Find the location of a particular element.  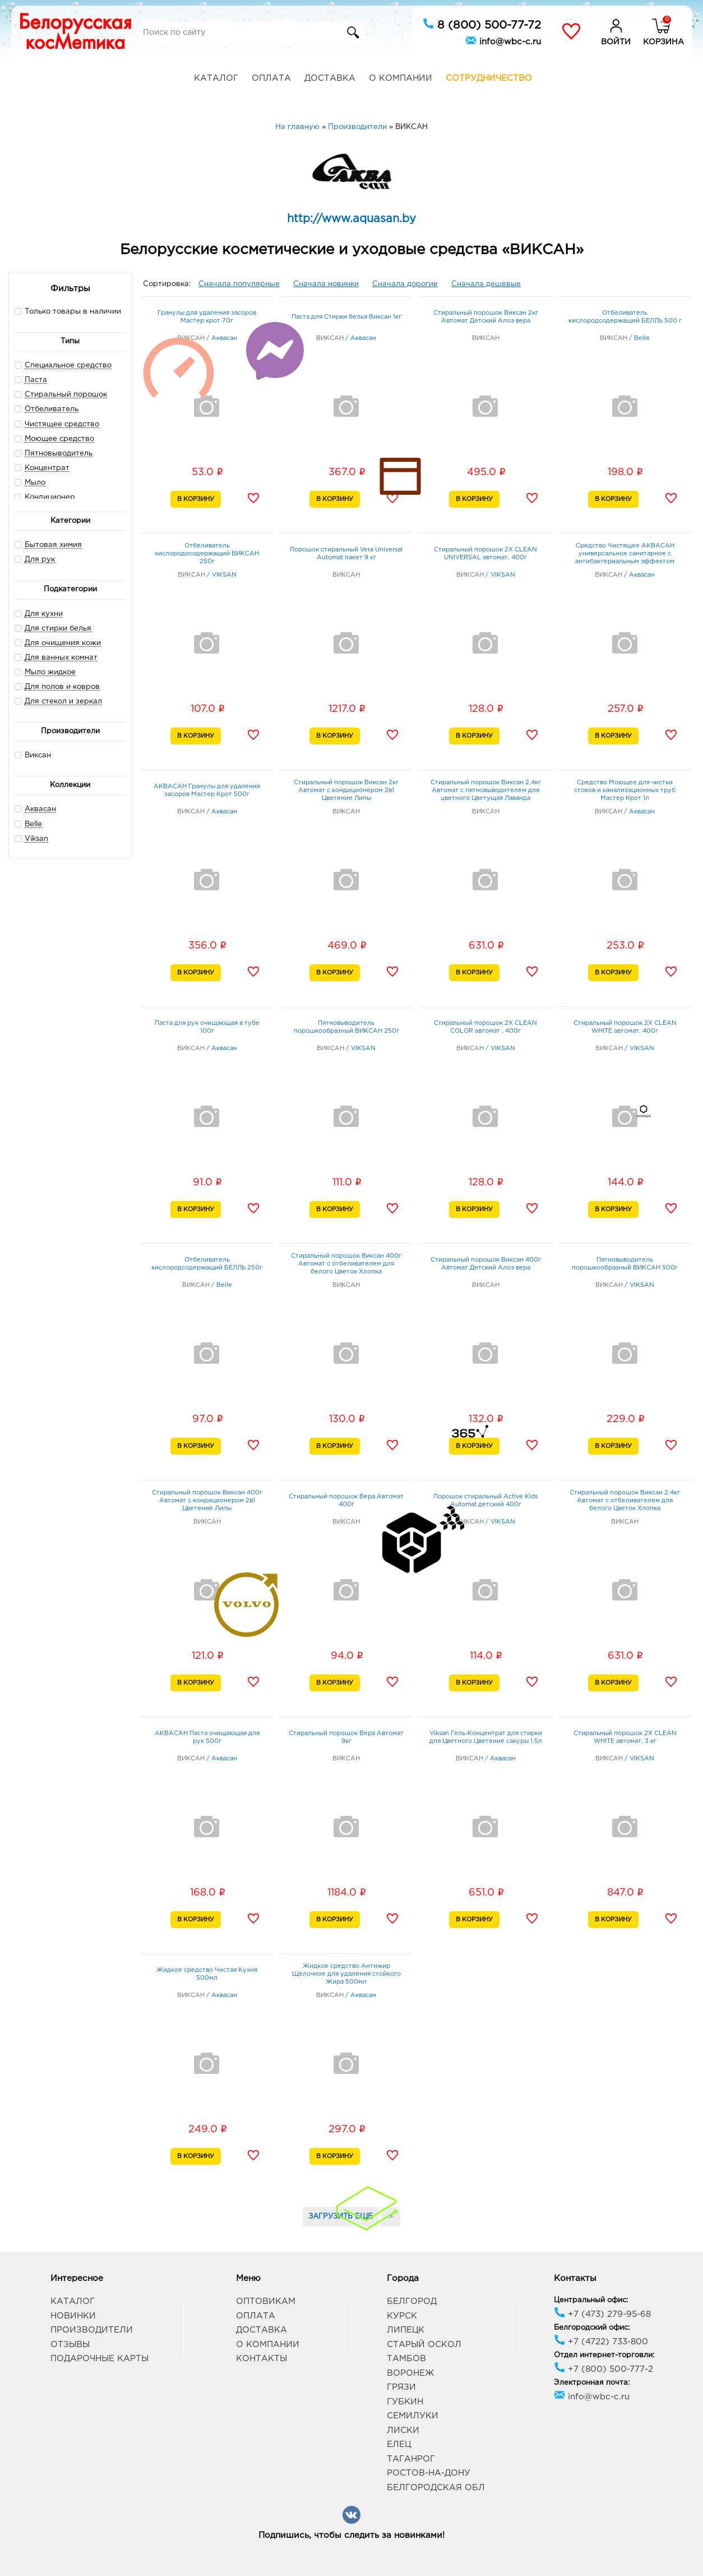

Volvo brand logo is located at coordinates (246, 1604).